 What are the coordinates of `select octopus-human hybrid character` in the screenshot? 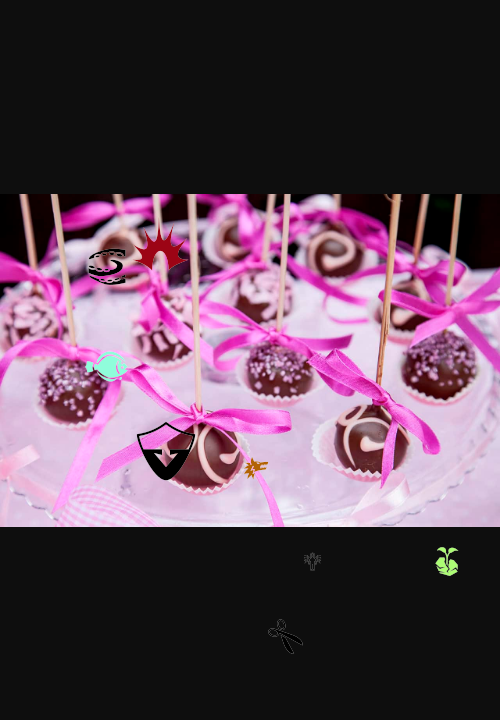 It's located at (312, 561).